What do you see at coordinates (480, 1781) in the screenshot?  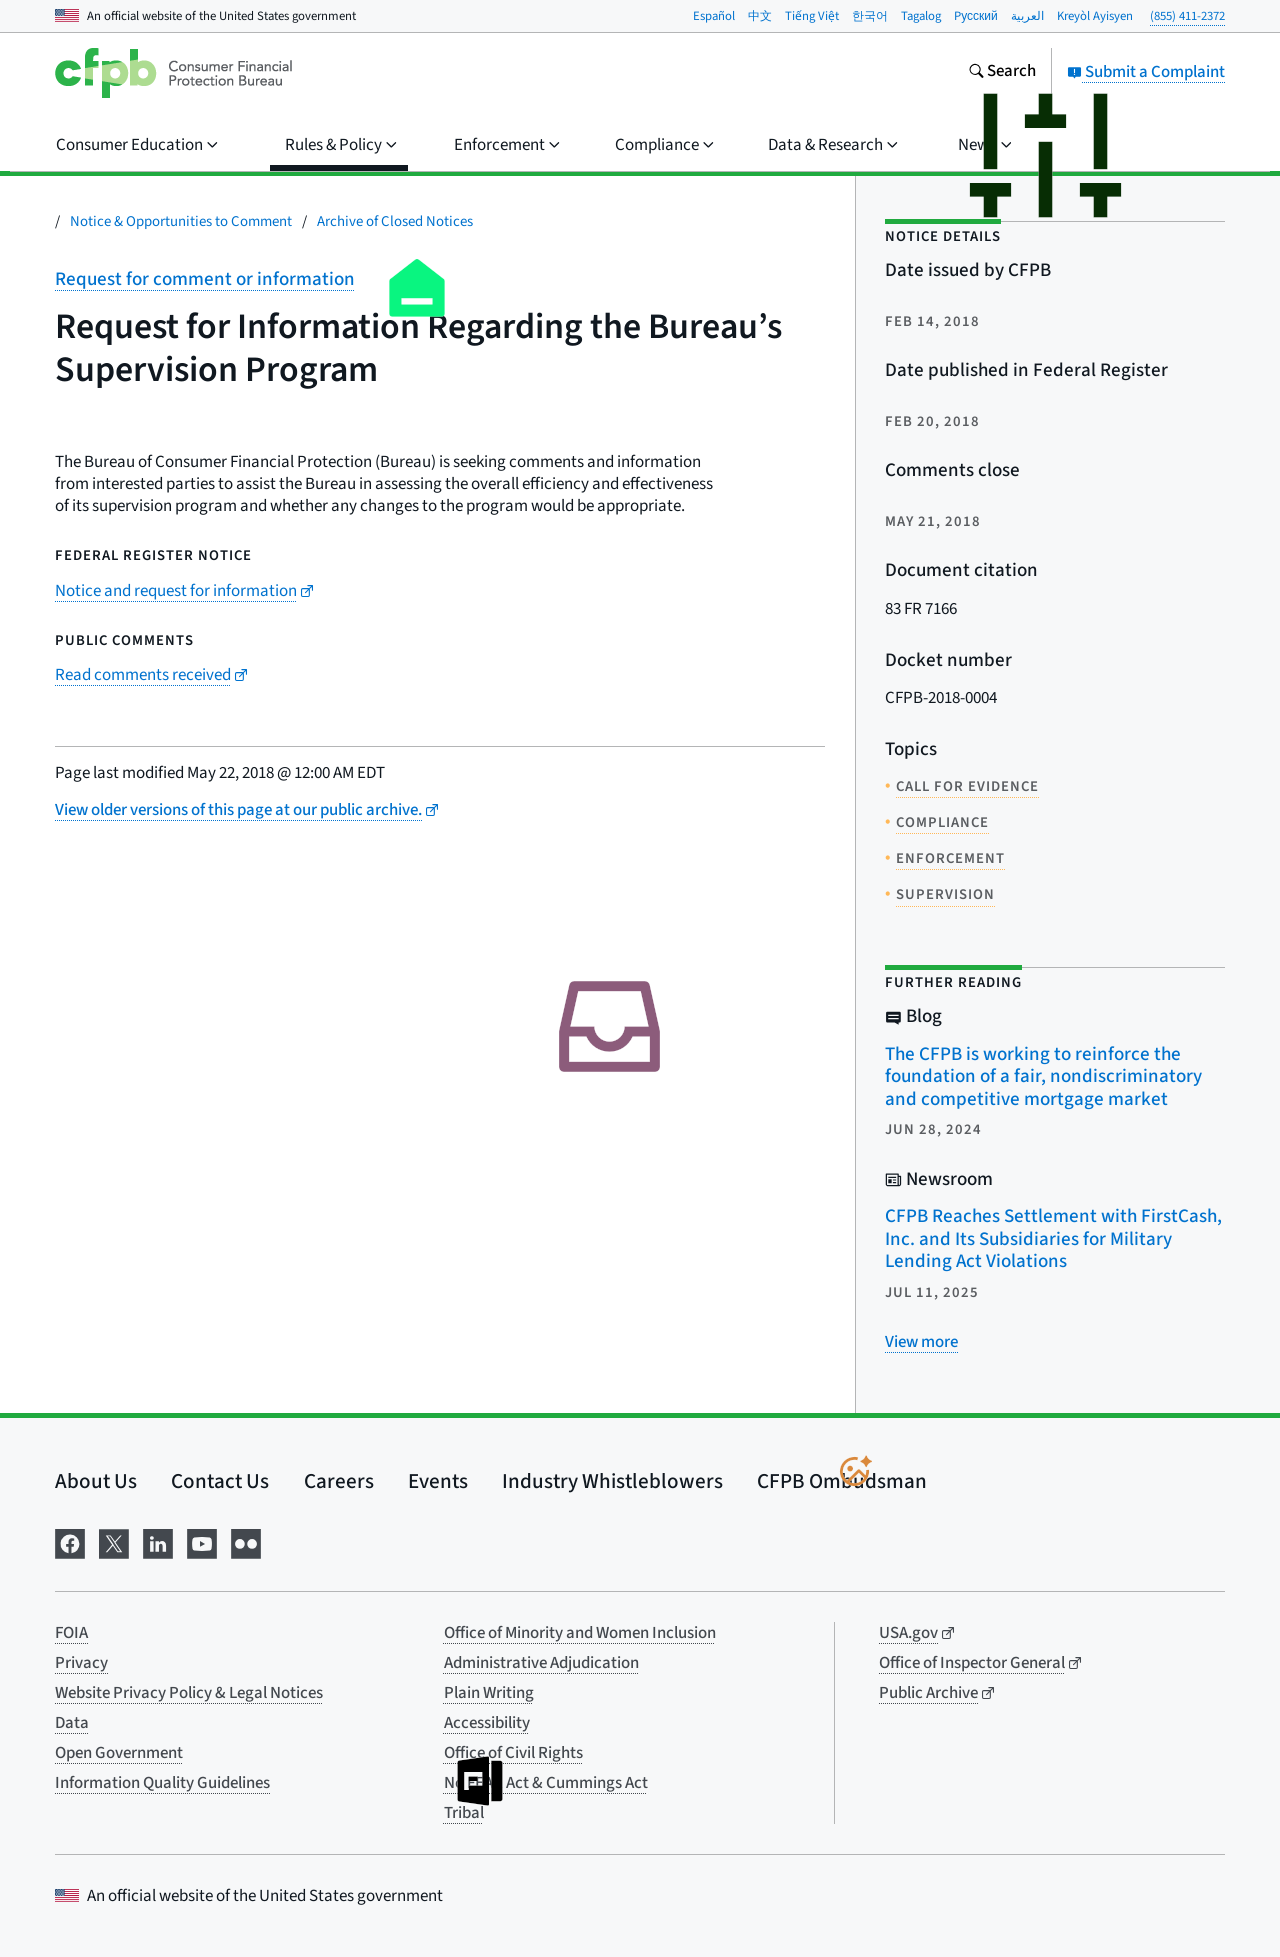 I see `open a PowerPoint presentation file` at bounding box center [480, 1781].